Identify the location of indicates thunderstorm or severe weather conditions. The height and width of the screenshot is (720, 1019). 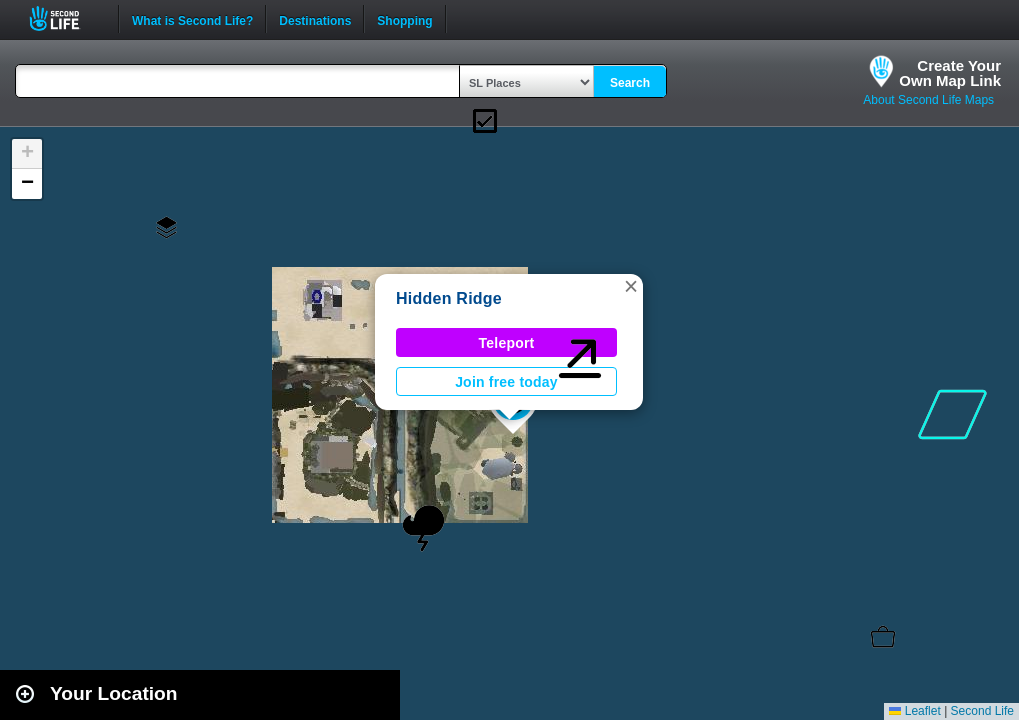
(423, 527).